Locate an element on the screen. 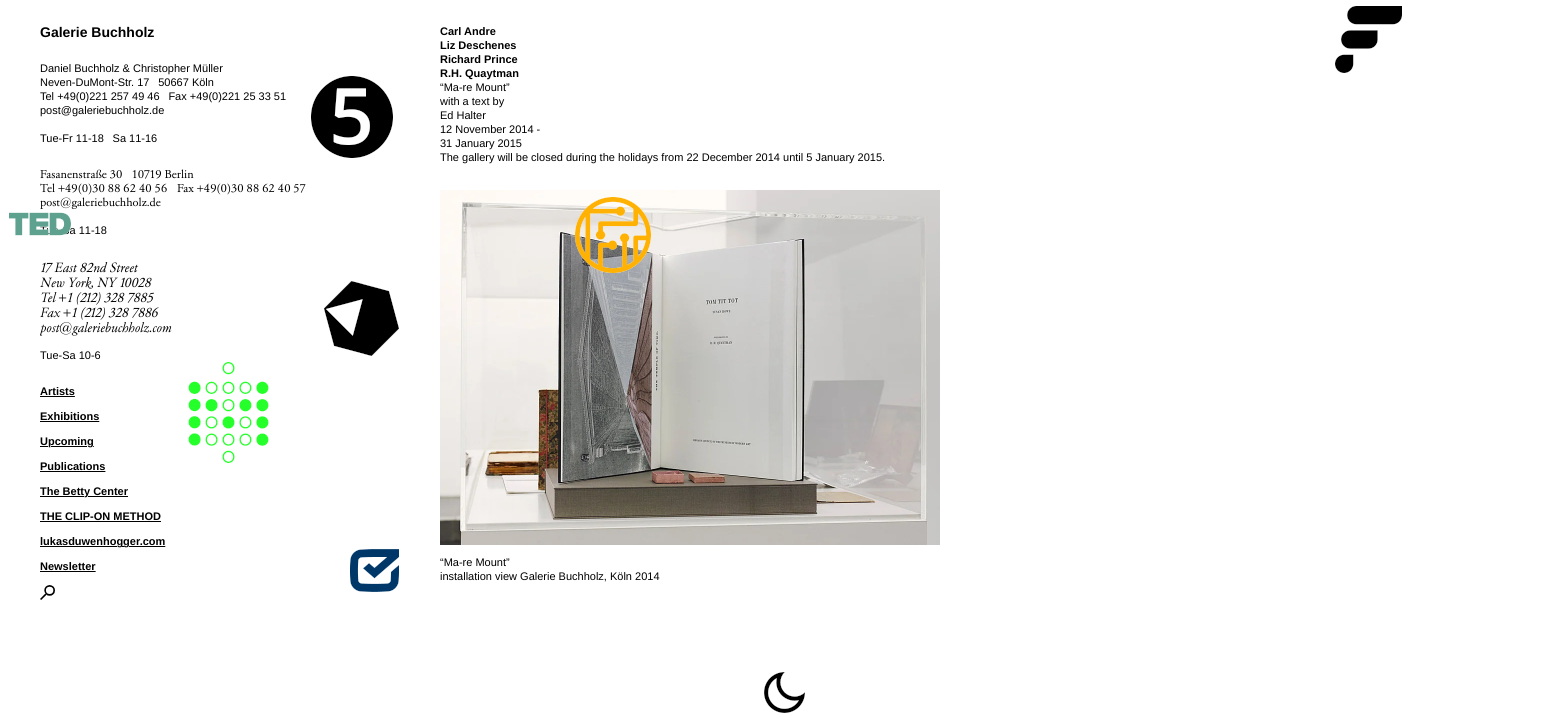 The image size is (1568, 720). crystal programming language logo is located at coordinates (361, 318).